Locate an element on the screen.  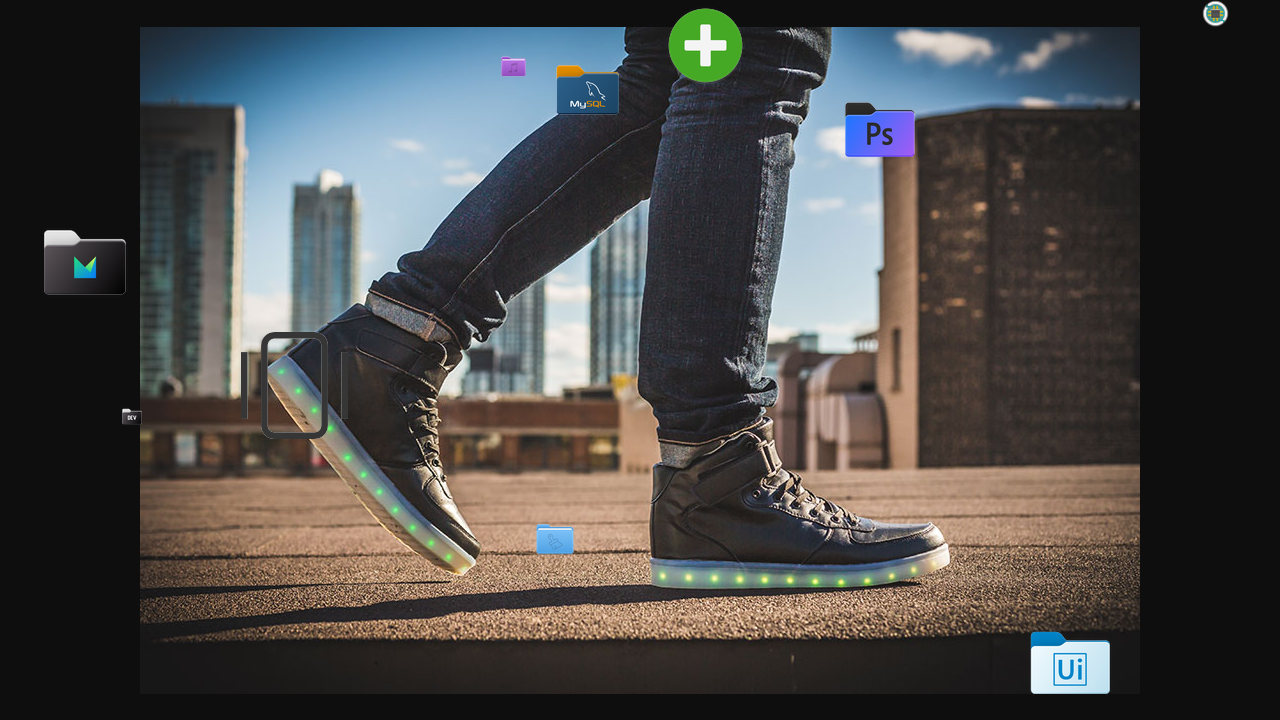
access multitasking or window management settings is located at coordinates (294, 385).